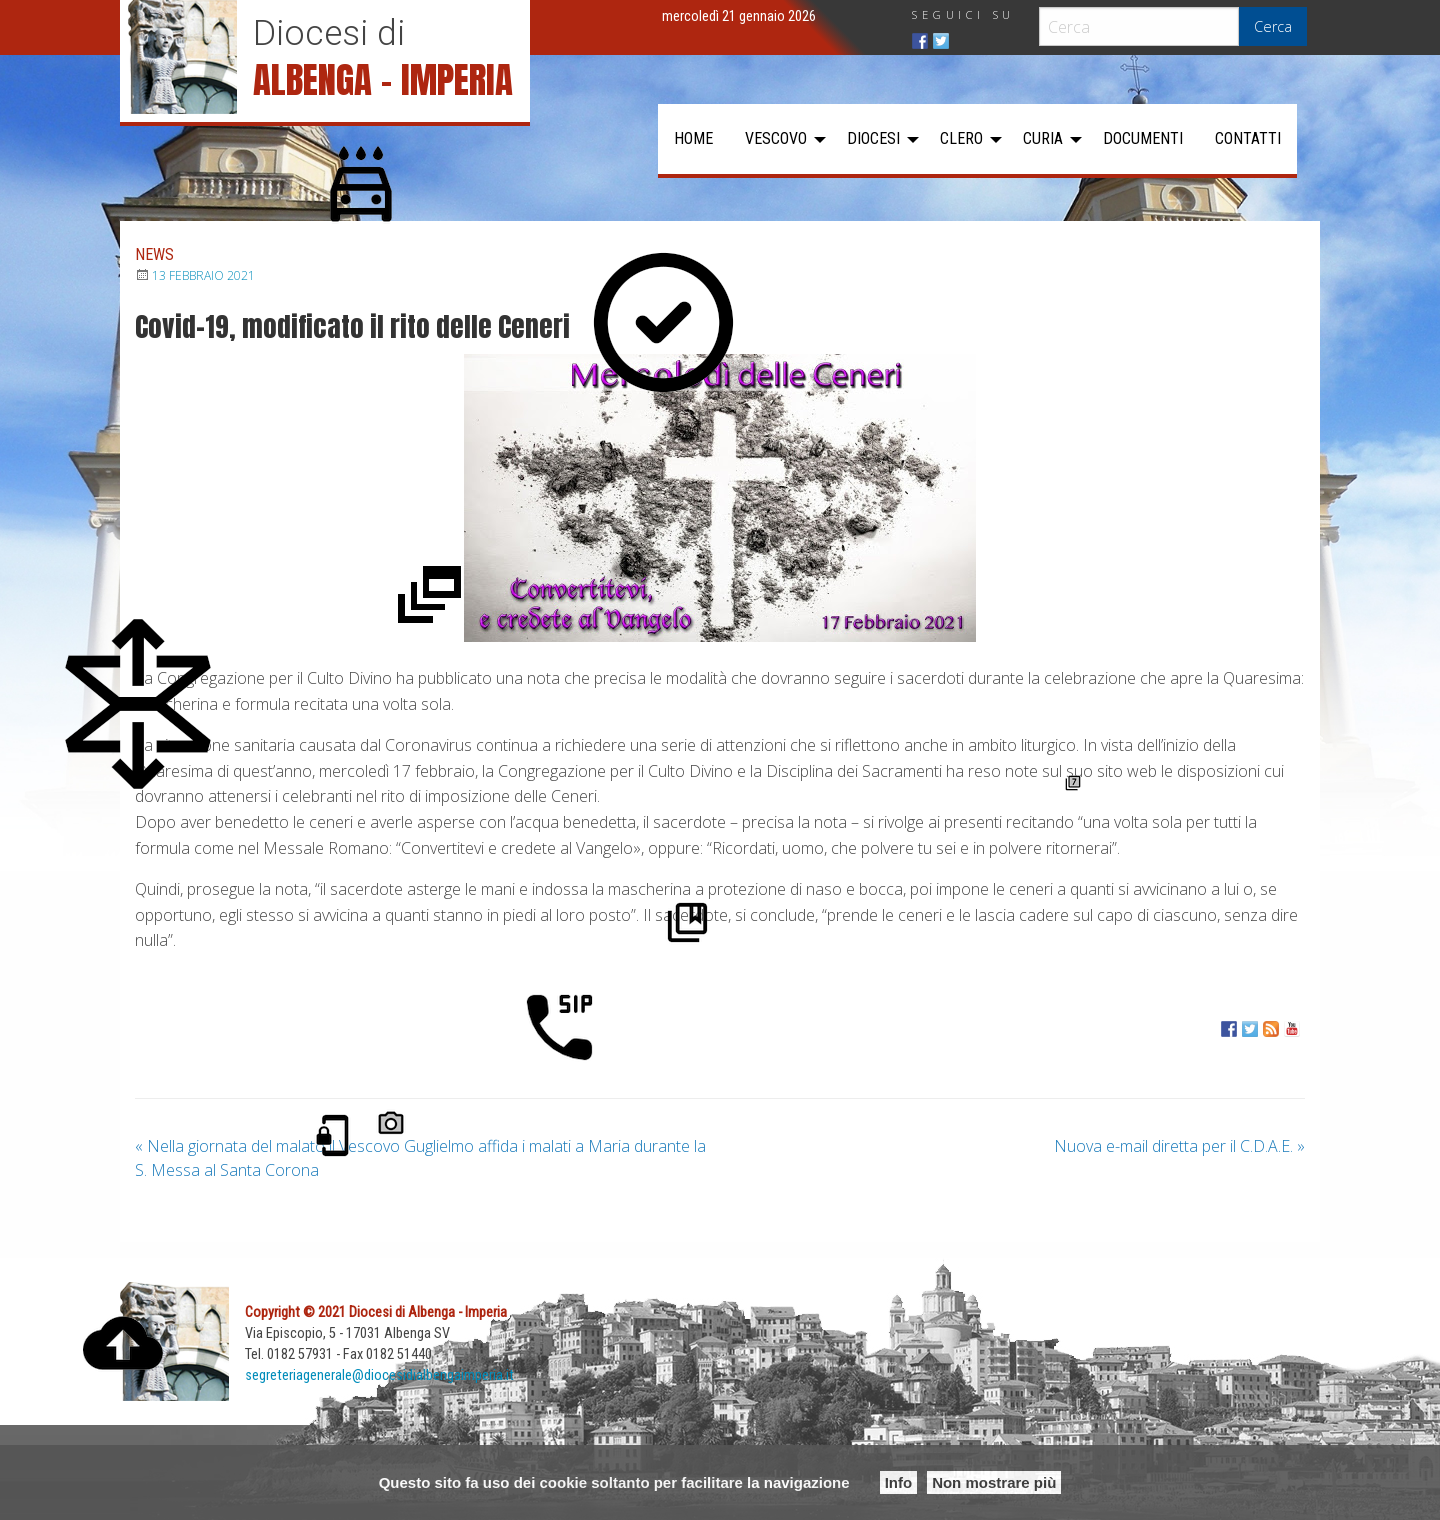  I want to click on expand all collapsed sections, so click(138, 704).